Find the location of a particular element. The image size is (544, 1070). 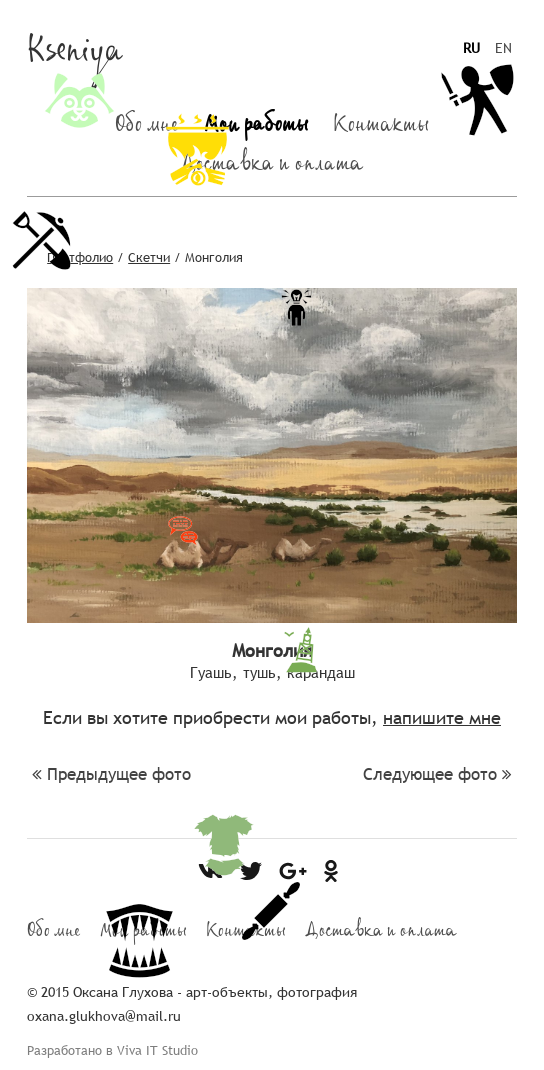

indicates smart or intelligent feature enabled is located at coordinates (296, 307).